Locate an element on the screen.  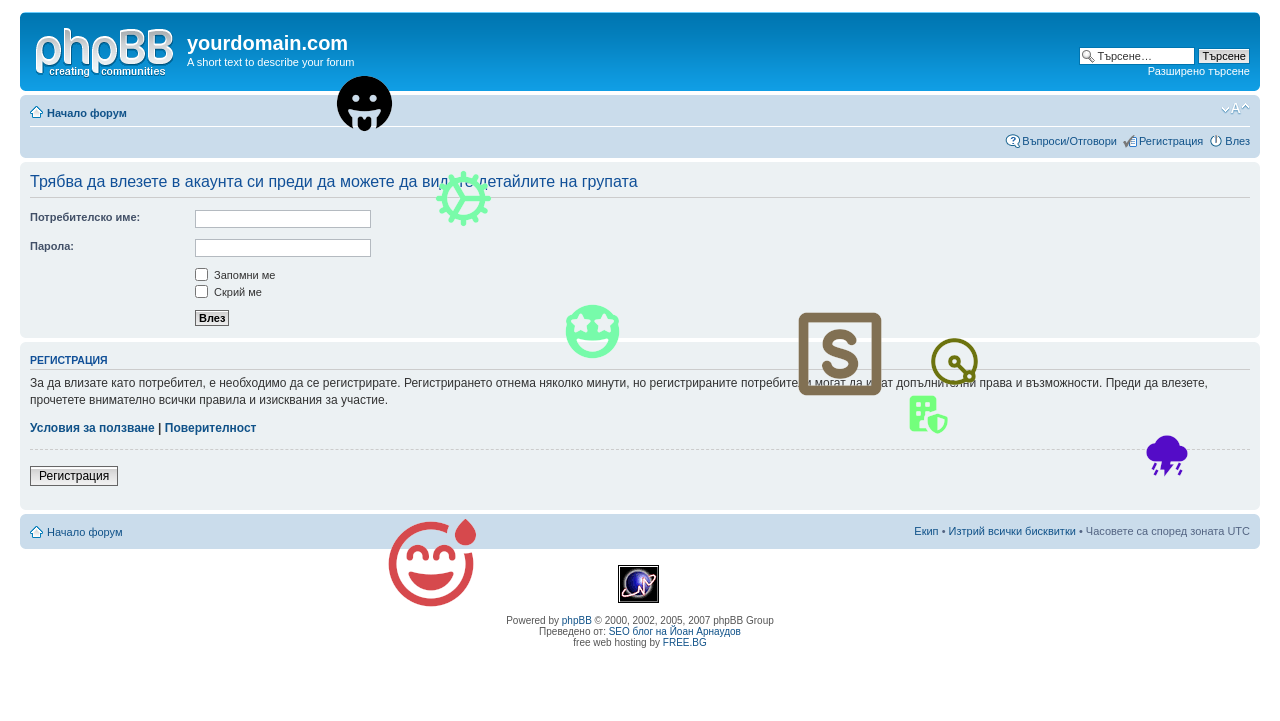
adjust search radius or distance is located at coordinates (954, 361).